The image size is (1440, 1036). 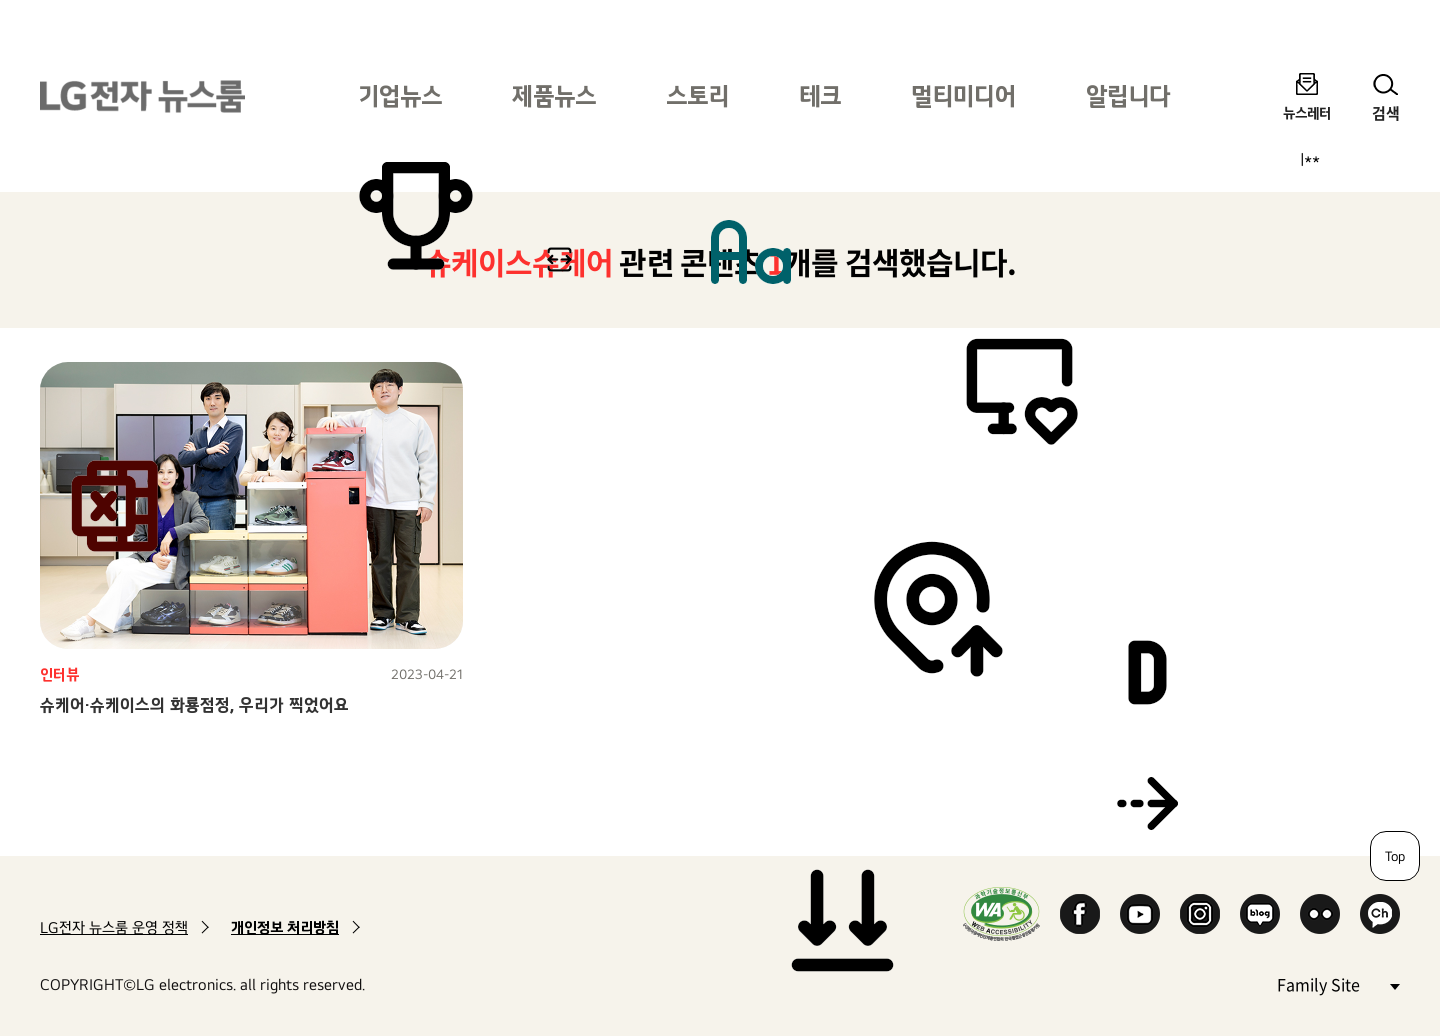 What do you see at coordinates (1309, 159) in the screenshot?
I see `enter or view password field` at bounding box center [1309, 159].